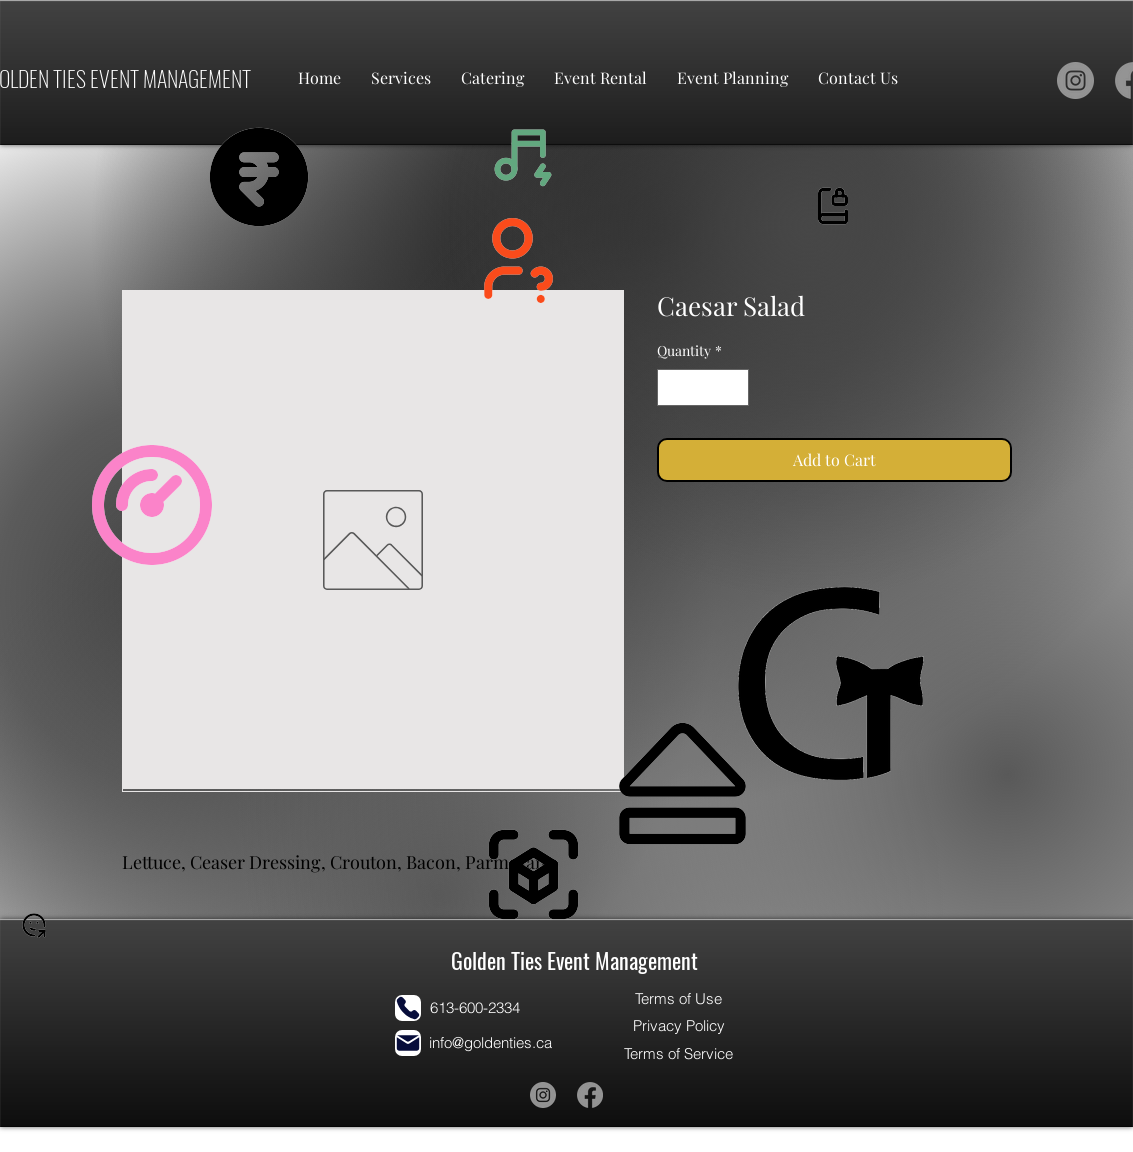  I want to click on unknown or unidentified user, so click(512, 258).